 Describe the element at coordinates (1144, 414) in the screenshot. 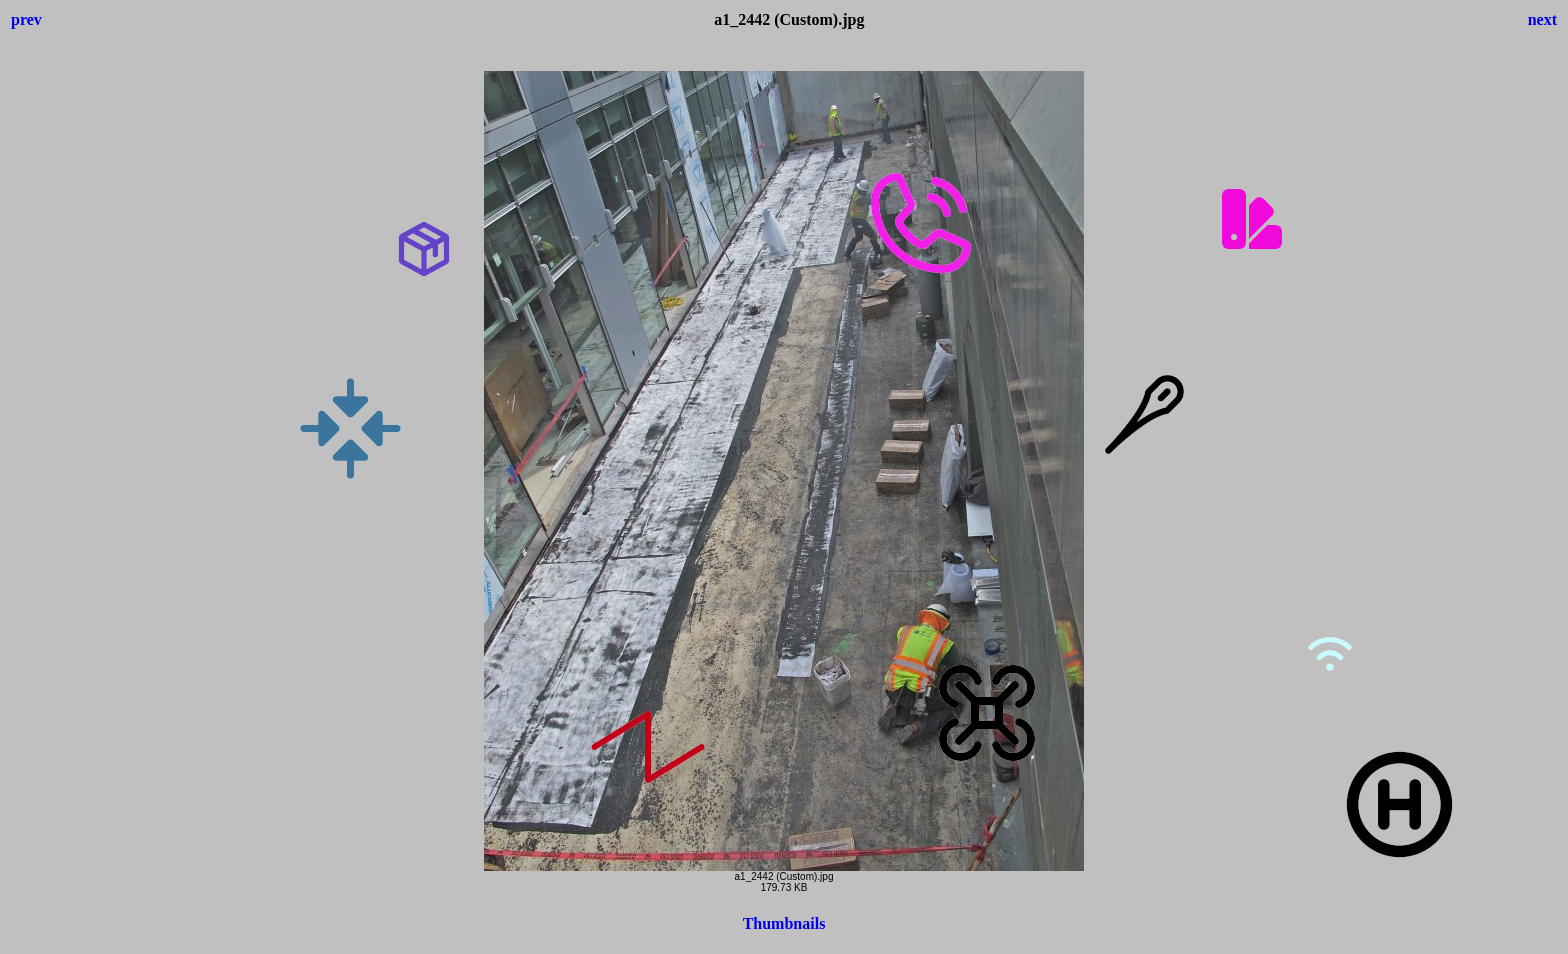

I see `access sewing or crafting tools` at that location.